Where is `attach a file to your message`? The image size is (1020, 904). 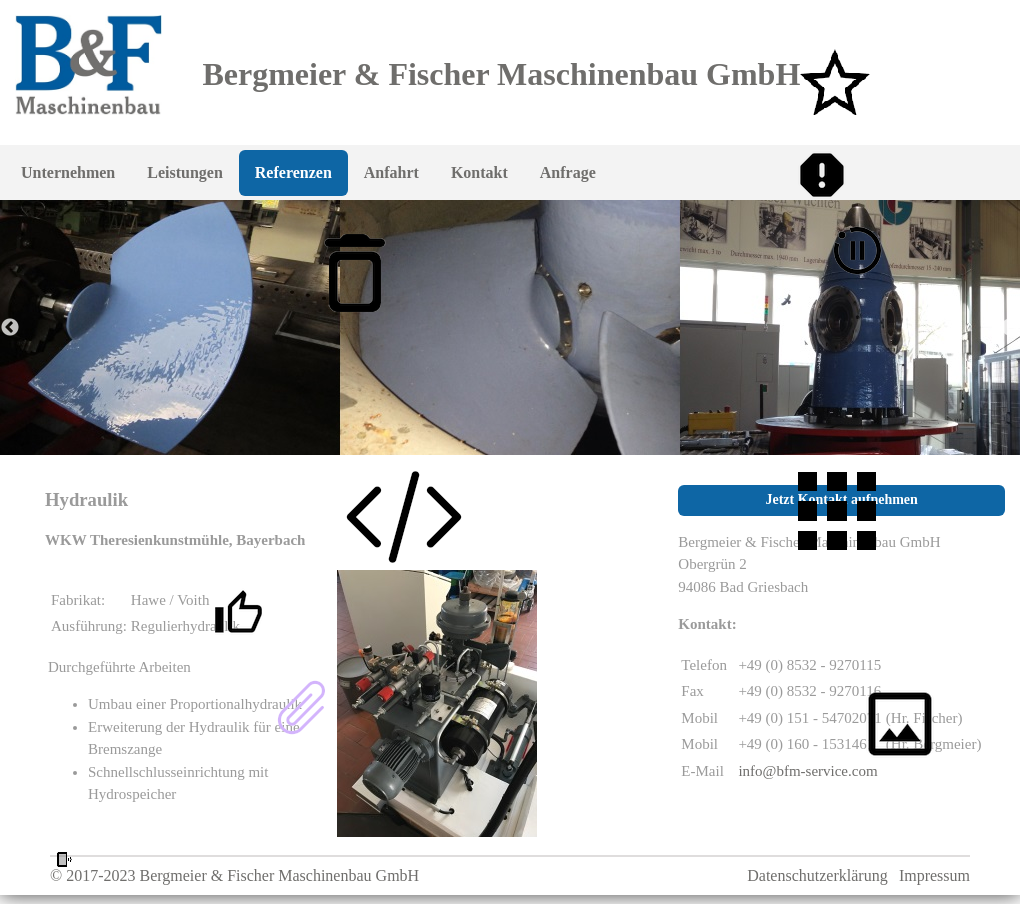
attach a file to your message is located at coordinates (302, 707).